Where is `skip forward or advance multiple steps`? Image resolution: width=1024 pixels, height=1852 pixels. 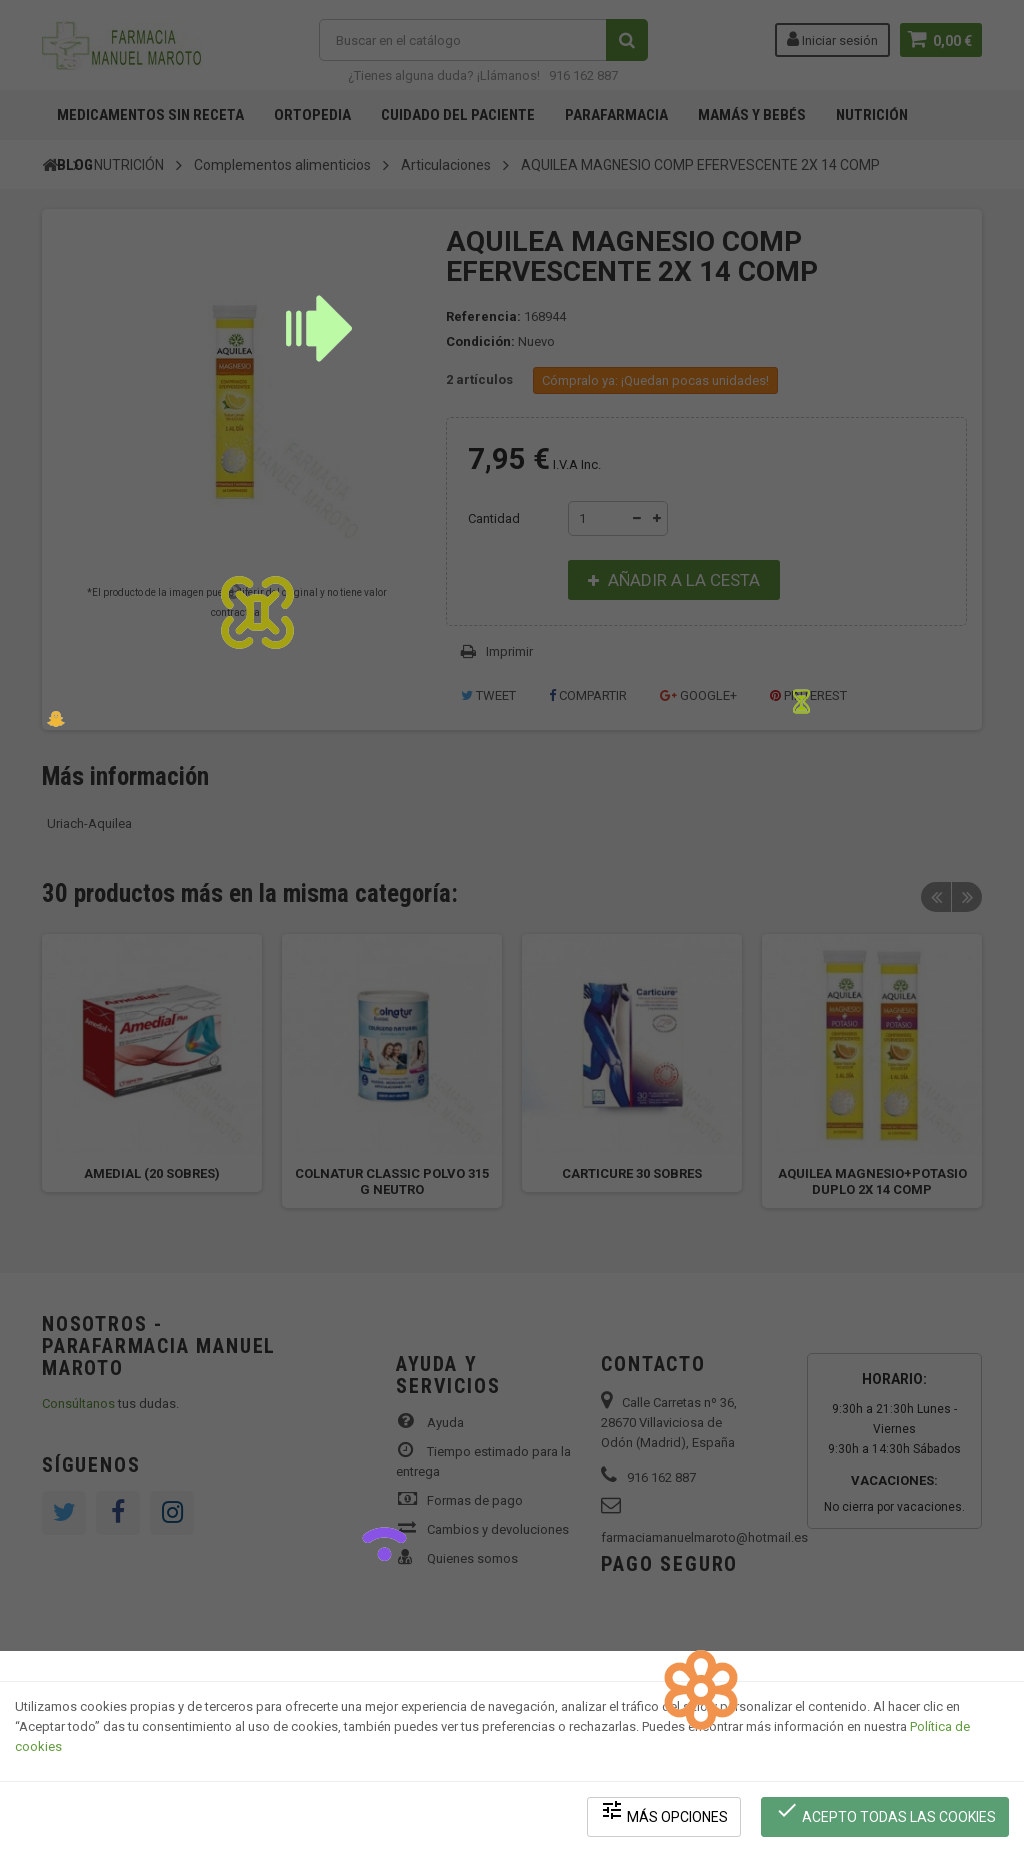
skip forward or advance multiple steps is located at coordinates (316, 328).